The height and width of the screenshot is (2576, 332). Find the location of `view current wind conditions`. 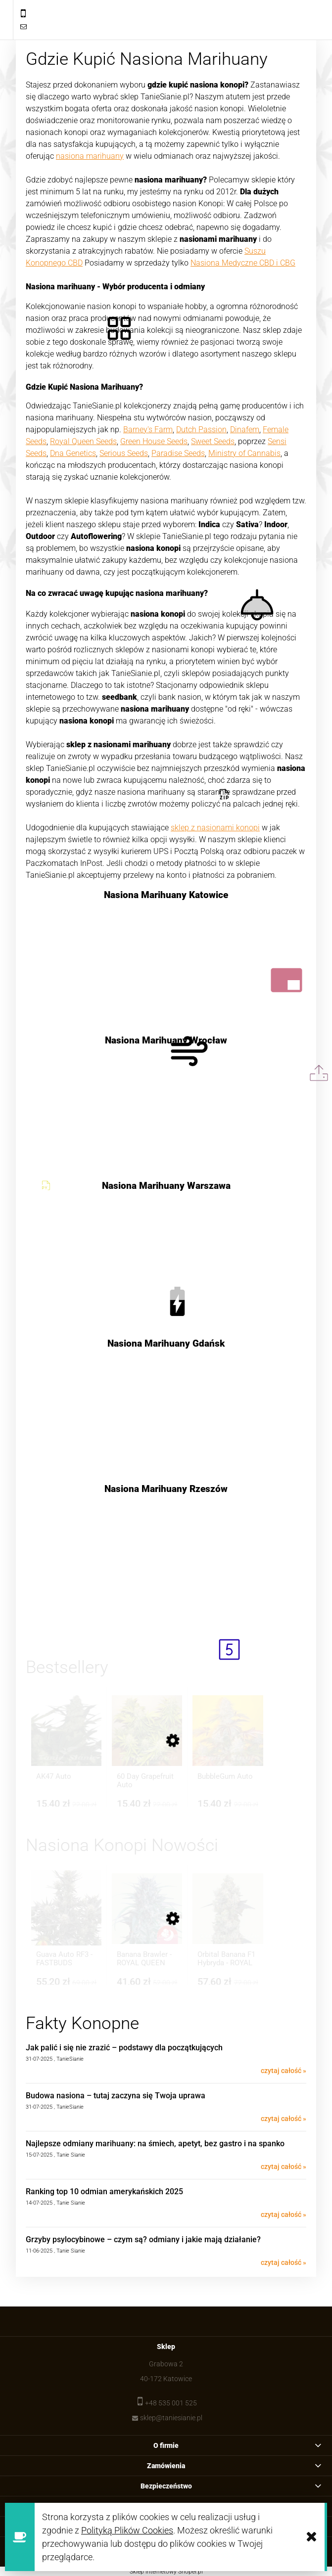

view current wind conditions is located at coordinates (189, 1051).